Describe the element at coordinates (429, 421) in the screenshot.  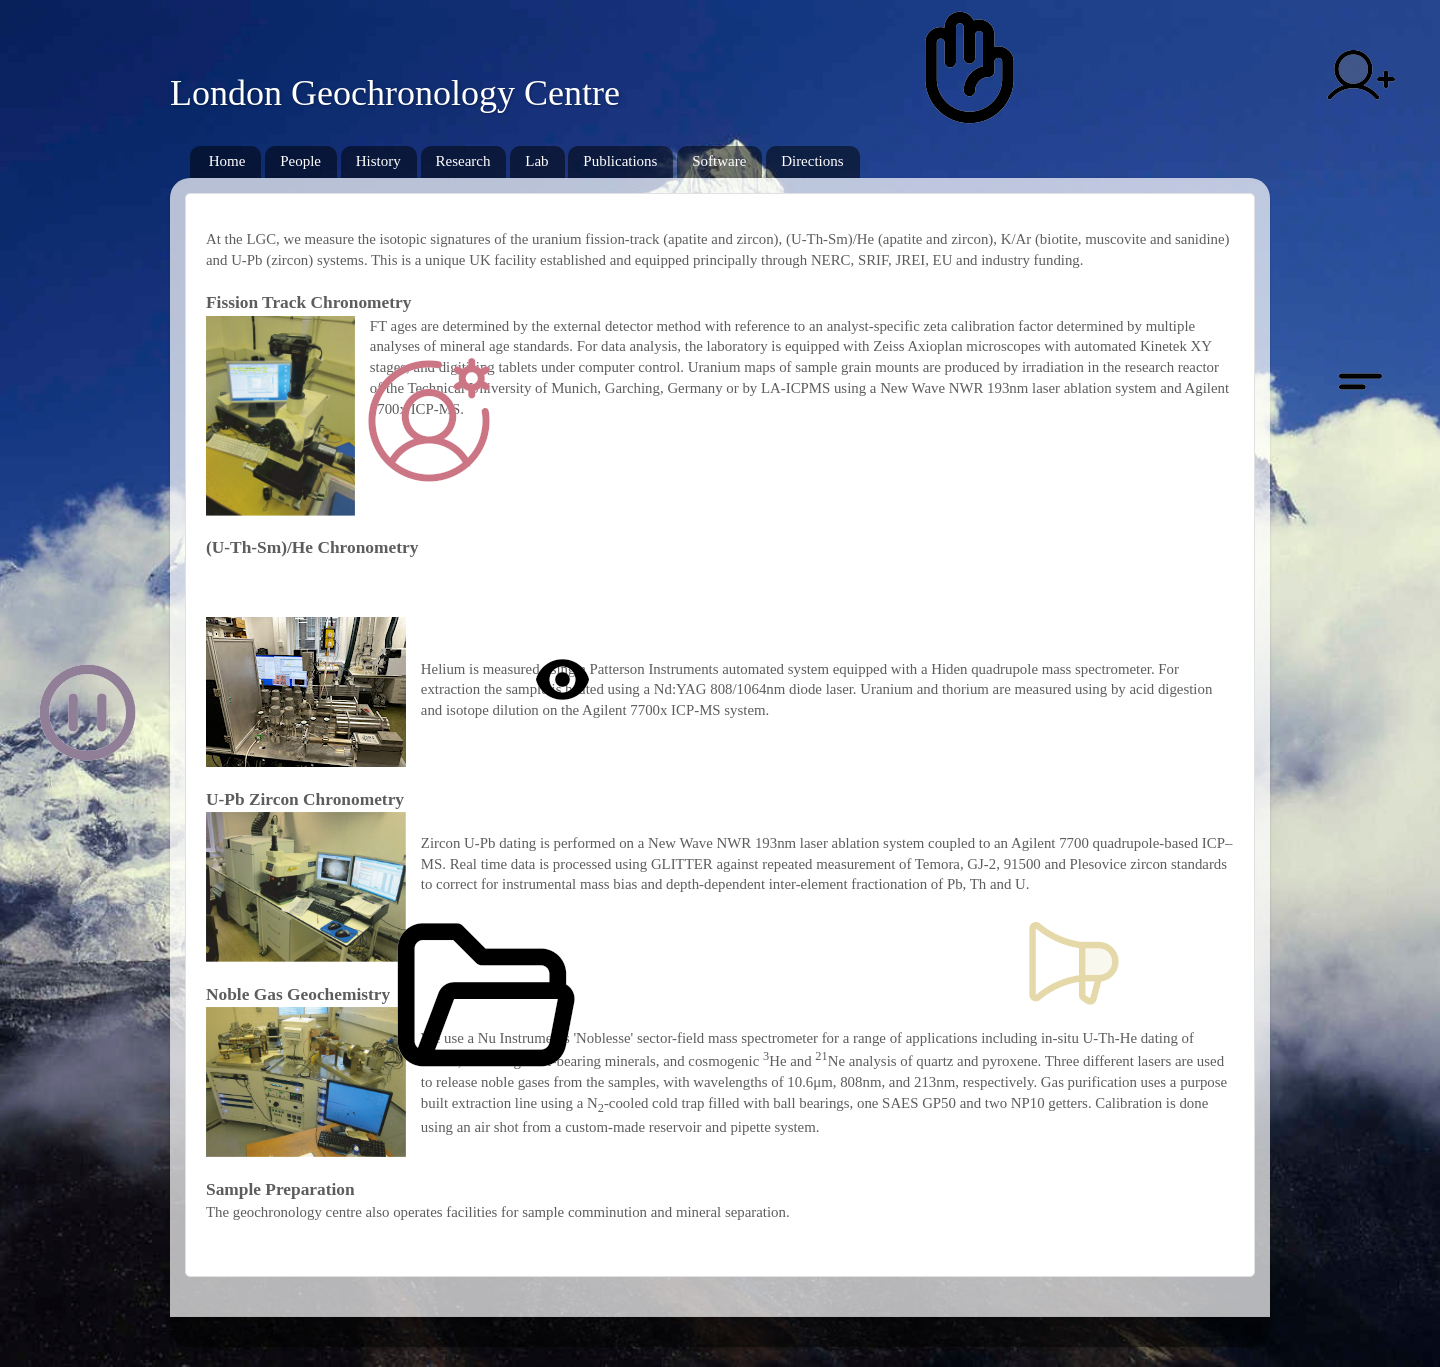
I see `access user profile settings` at that location.